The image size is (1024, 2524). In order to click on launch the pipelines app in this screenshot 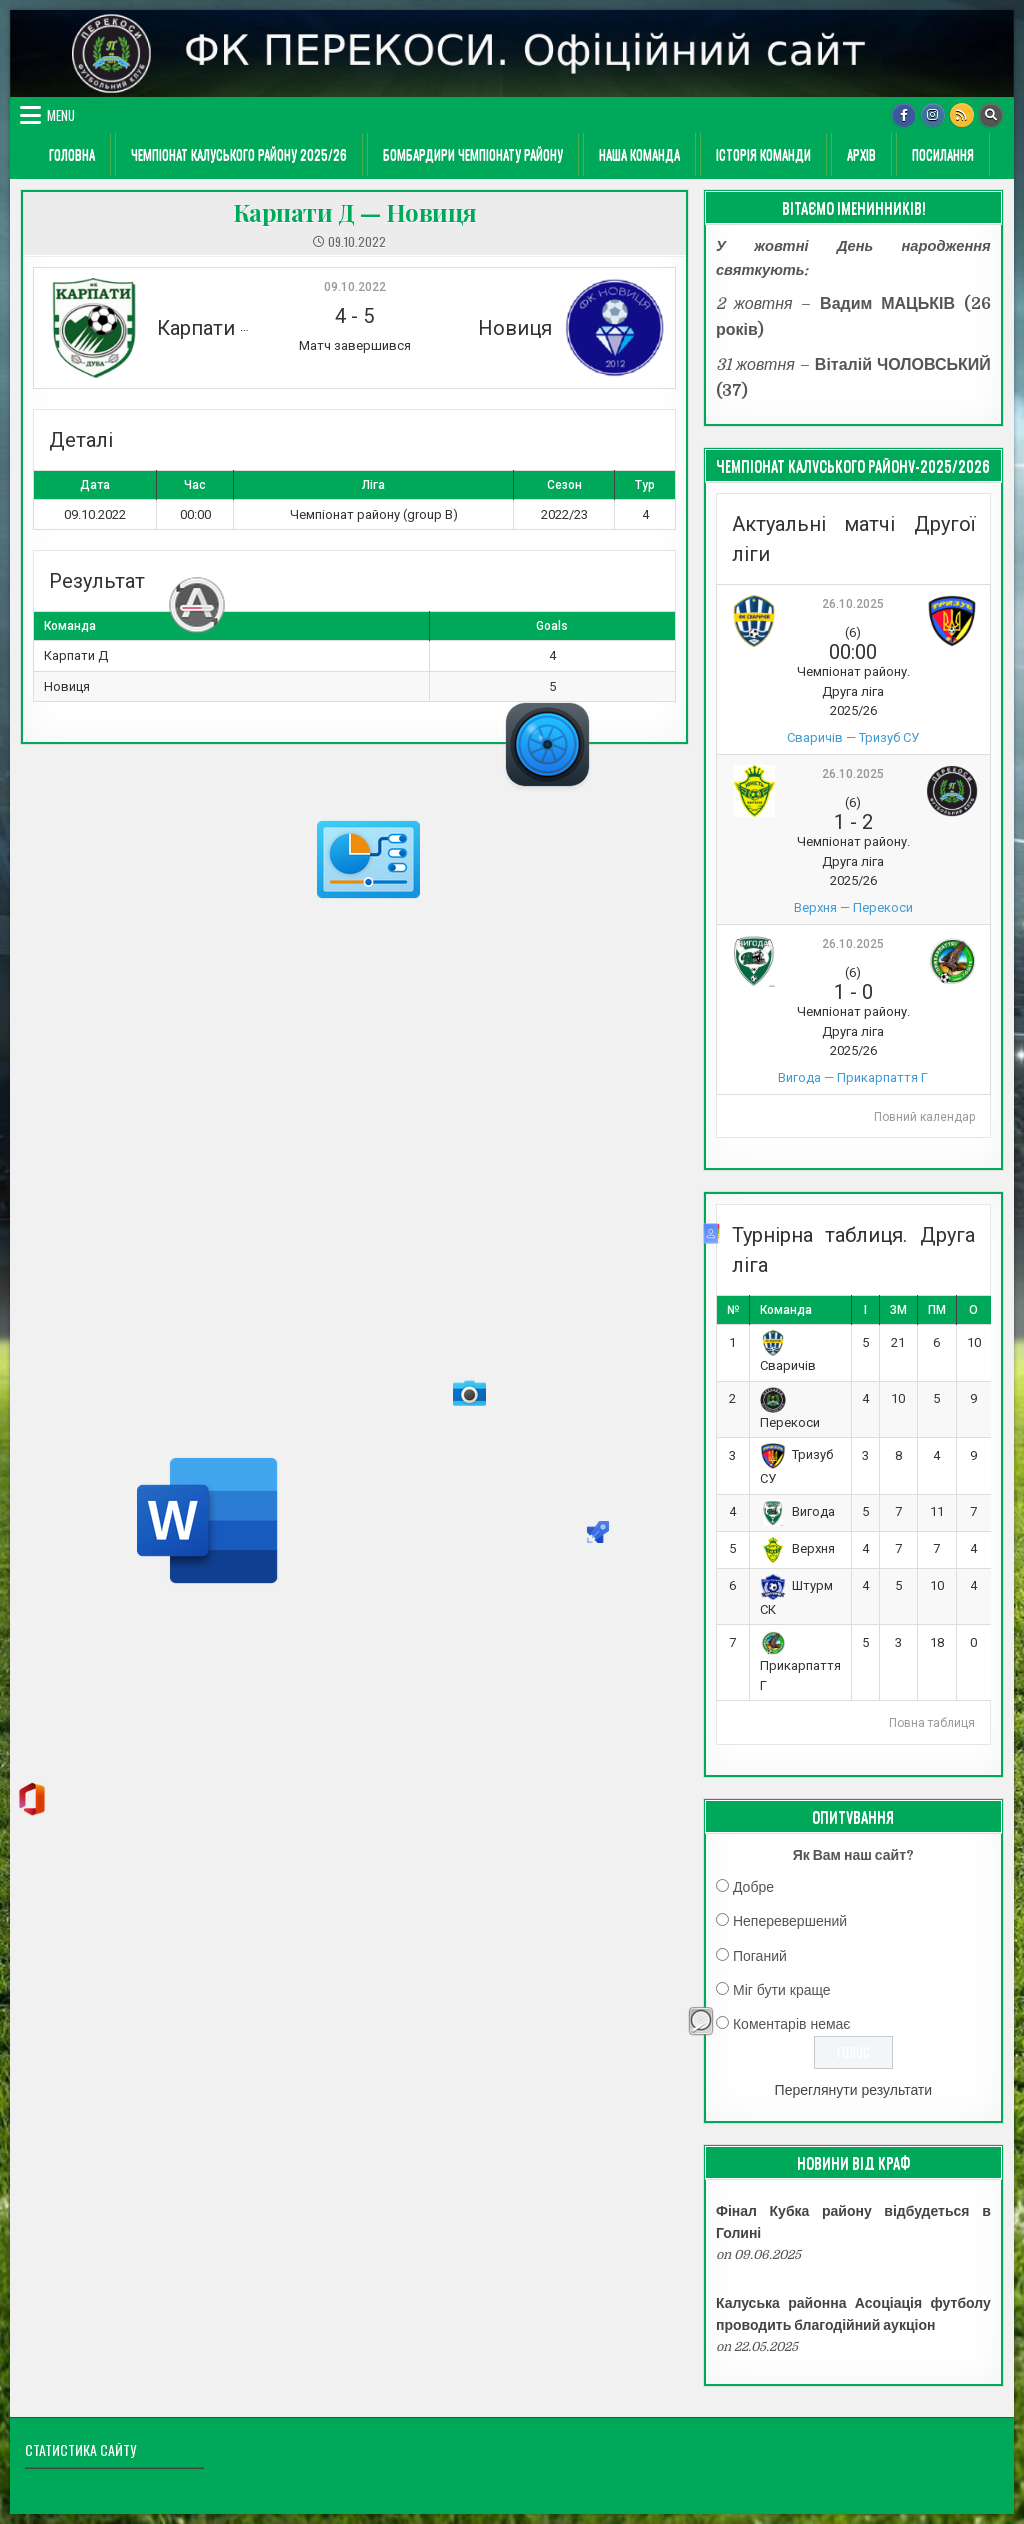, I will do `click(598, 1532)`.